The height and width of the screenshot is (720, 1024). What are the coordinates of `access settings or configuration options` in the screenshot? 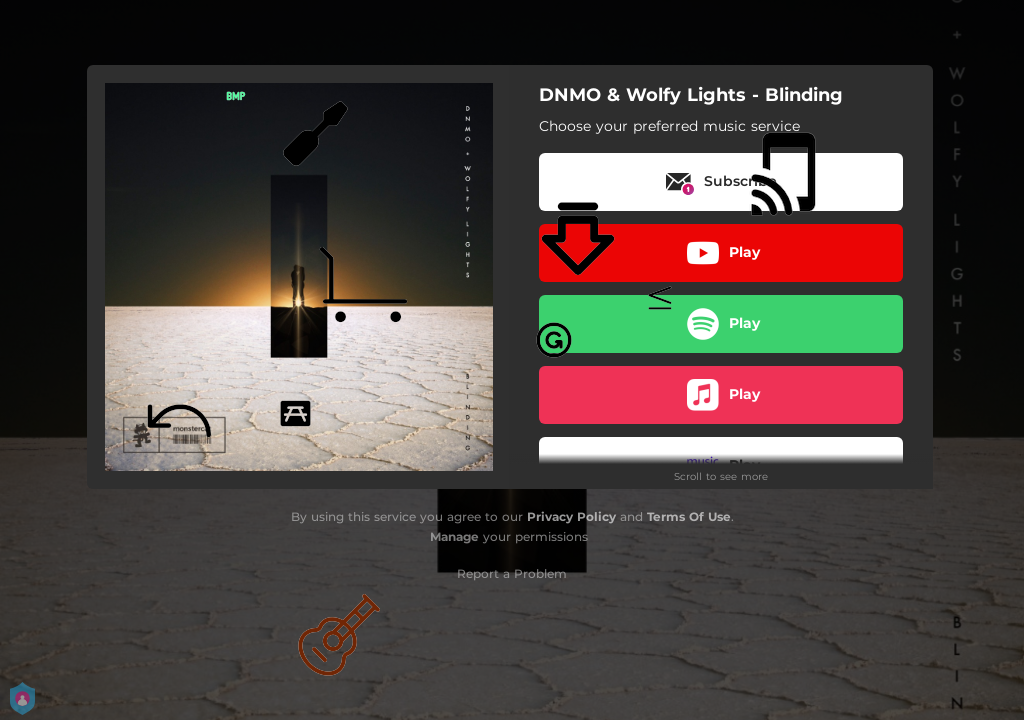 It's located at (315, 133).